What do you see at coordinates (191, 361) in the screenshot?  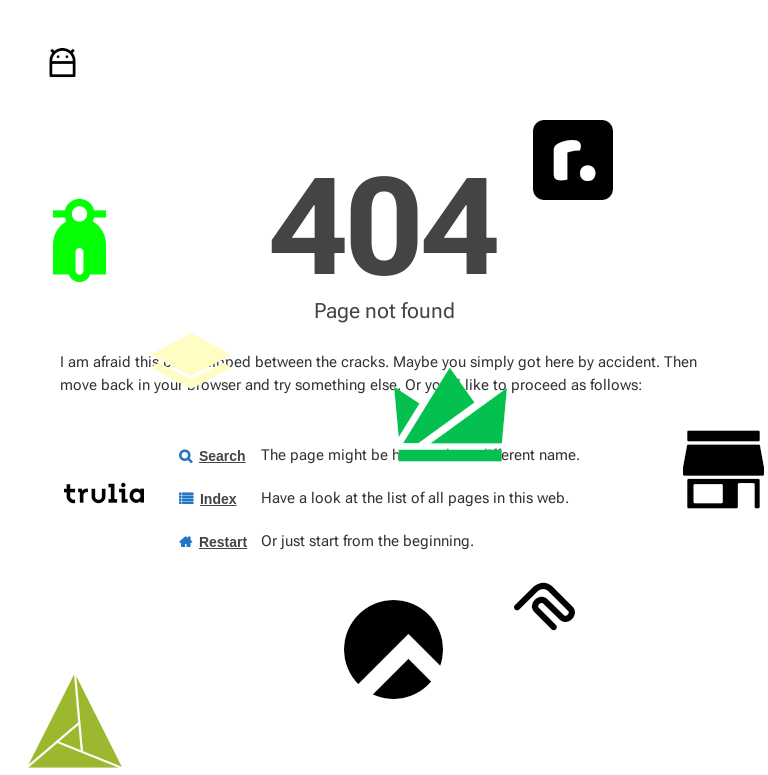 I see `open remove.bg background removal tool` at bounding box center [191, 361].